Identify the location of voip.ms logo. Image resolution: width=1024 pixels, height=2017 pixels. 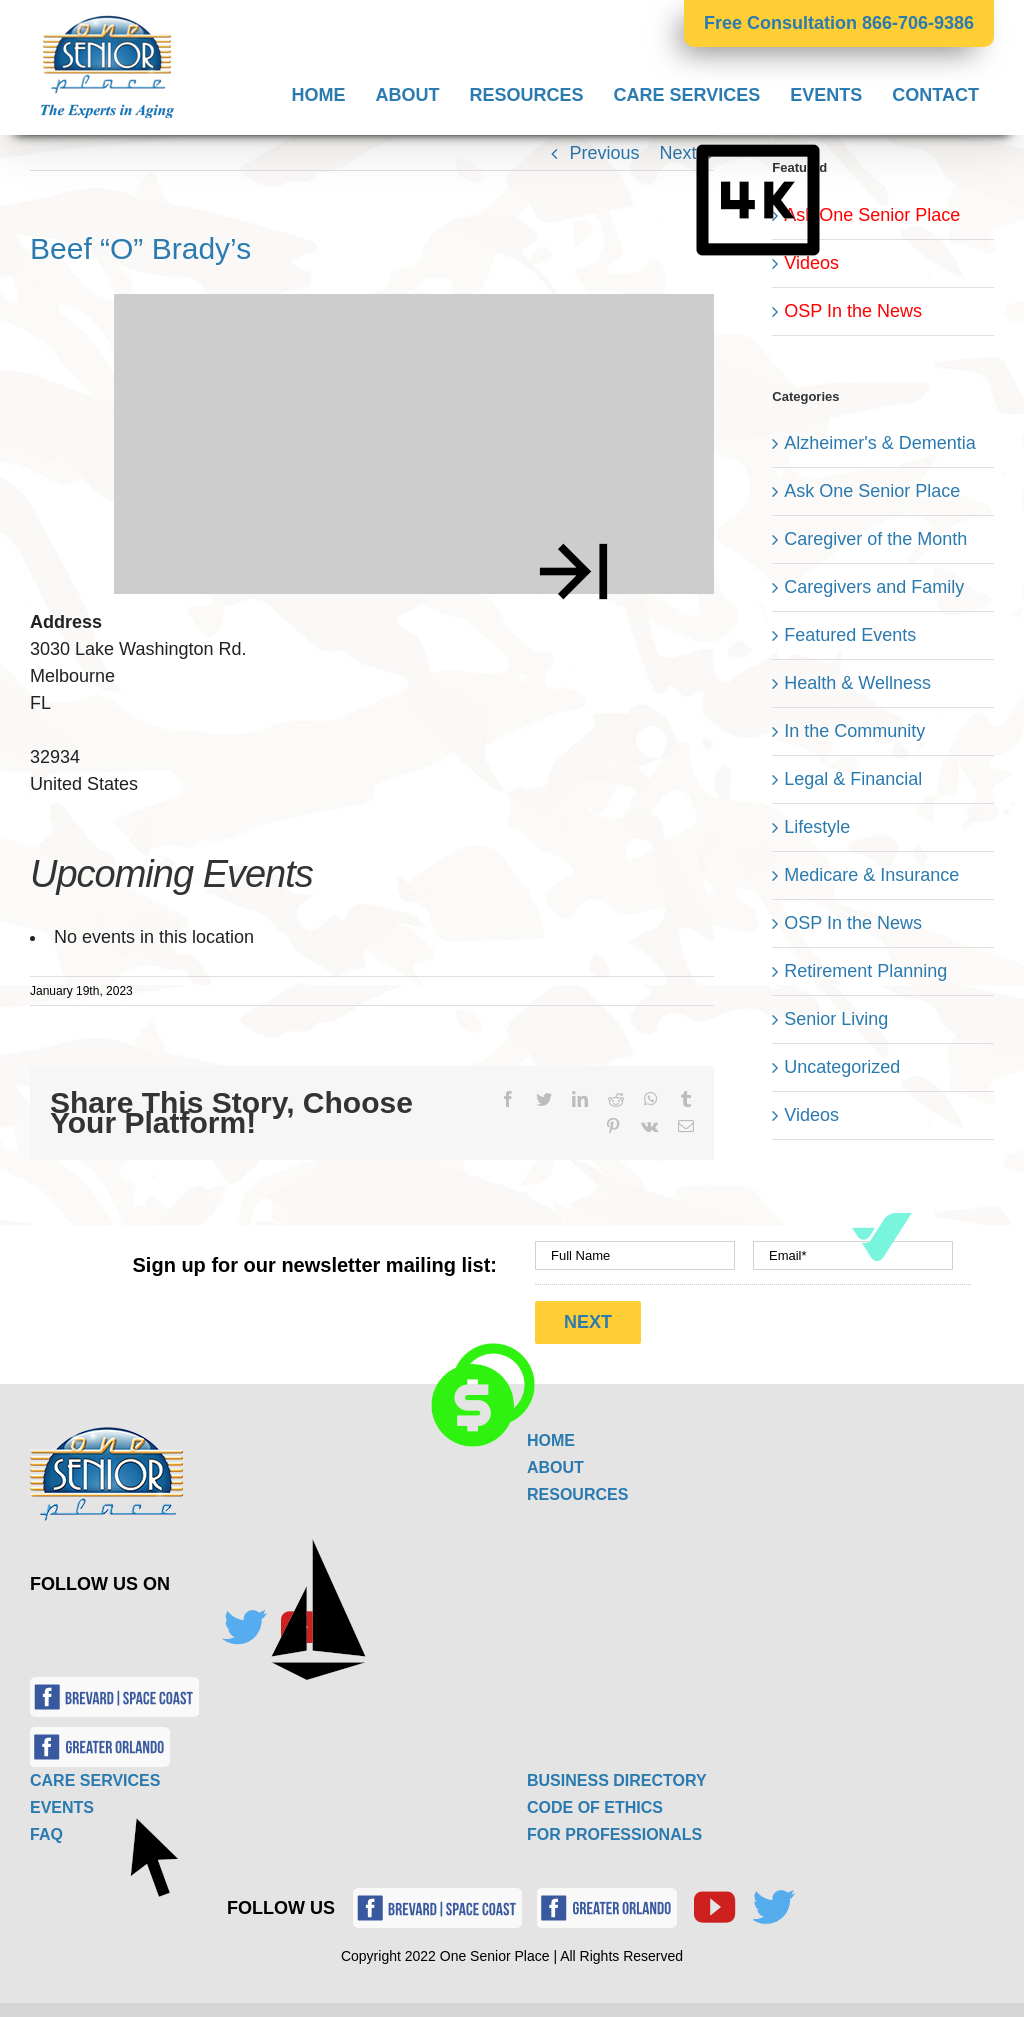
(882, 1237).